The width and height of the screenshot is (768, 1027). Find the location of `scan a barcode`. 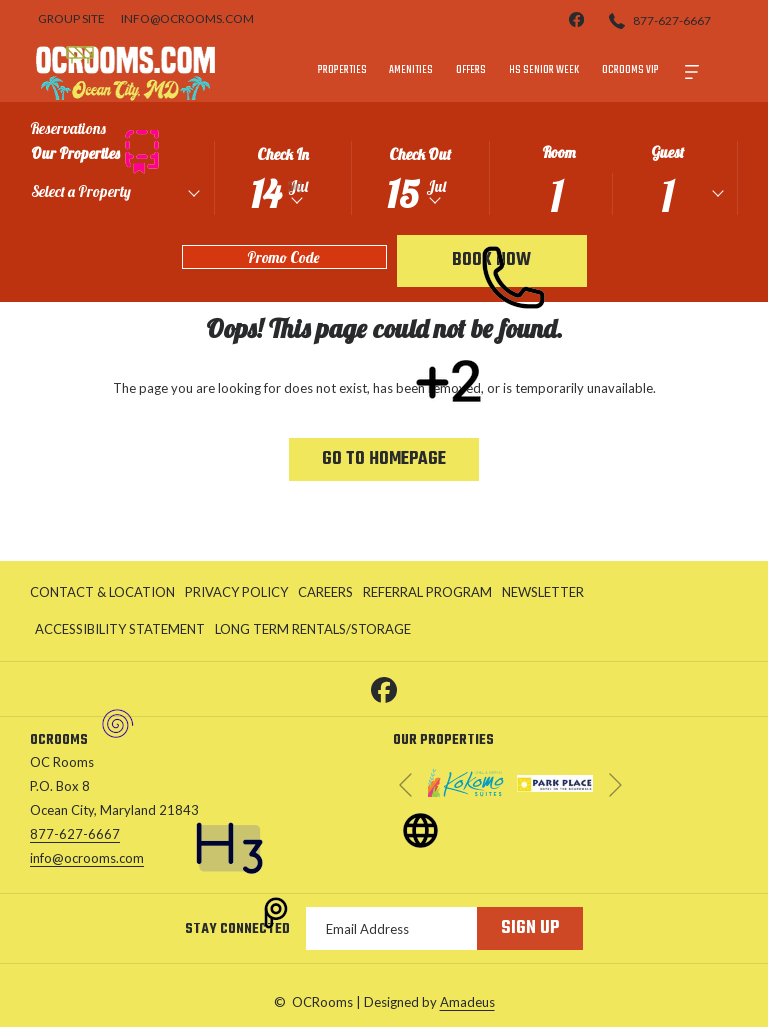

scan a barcode is located at coordinates (295, 187).